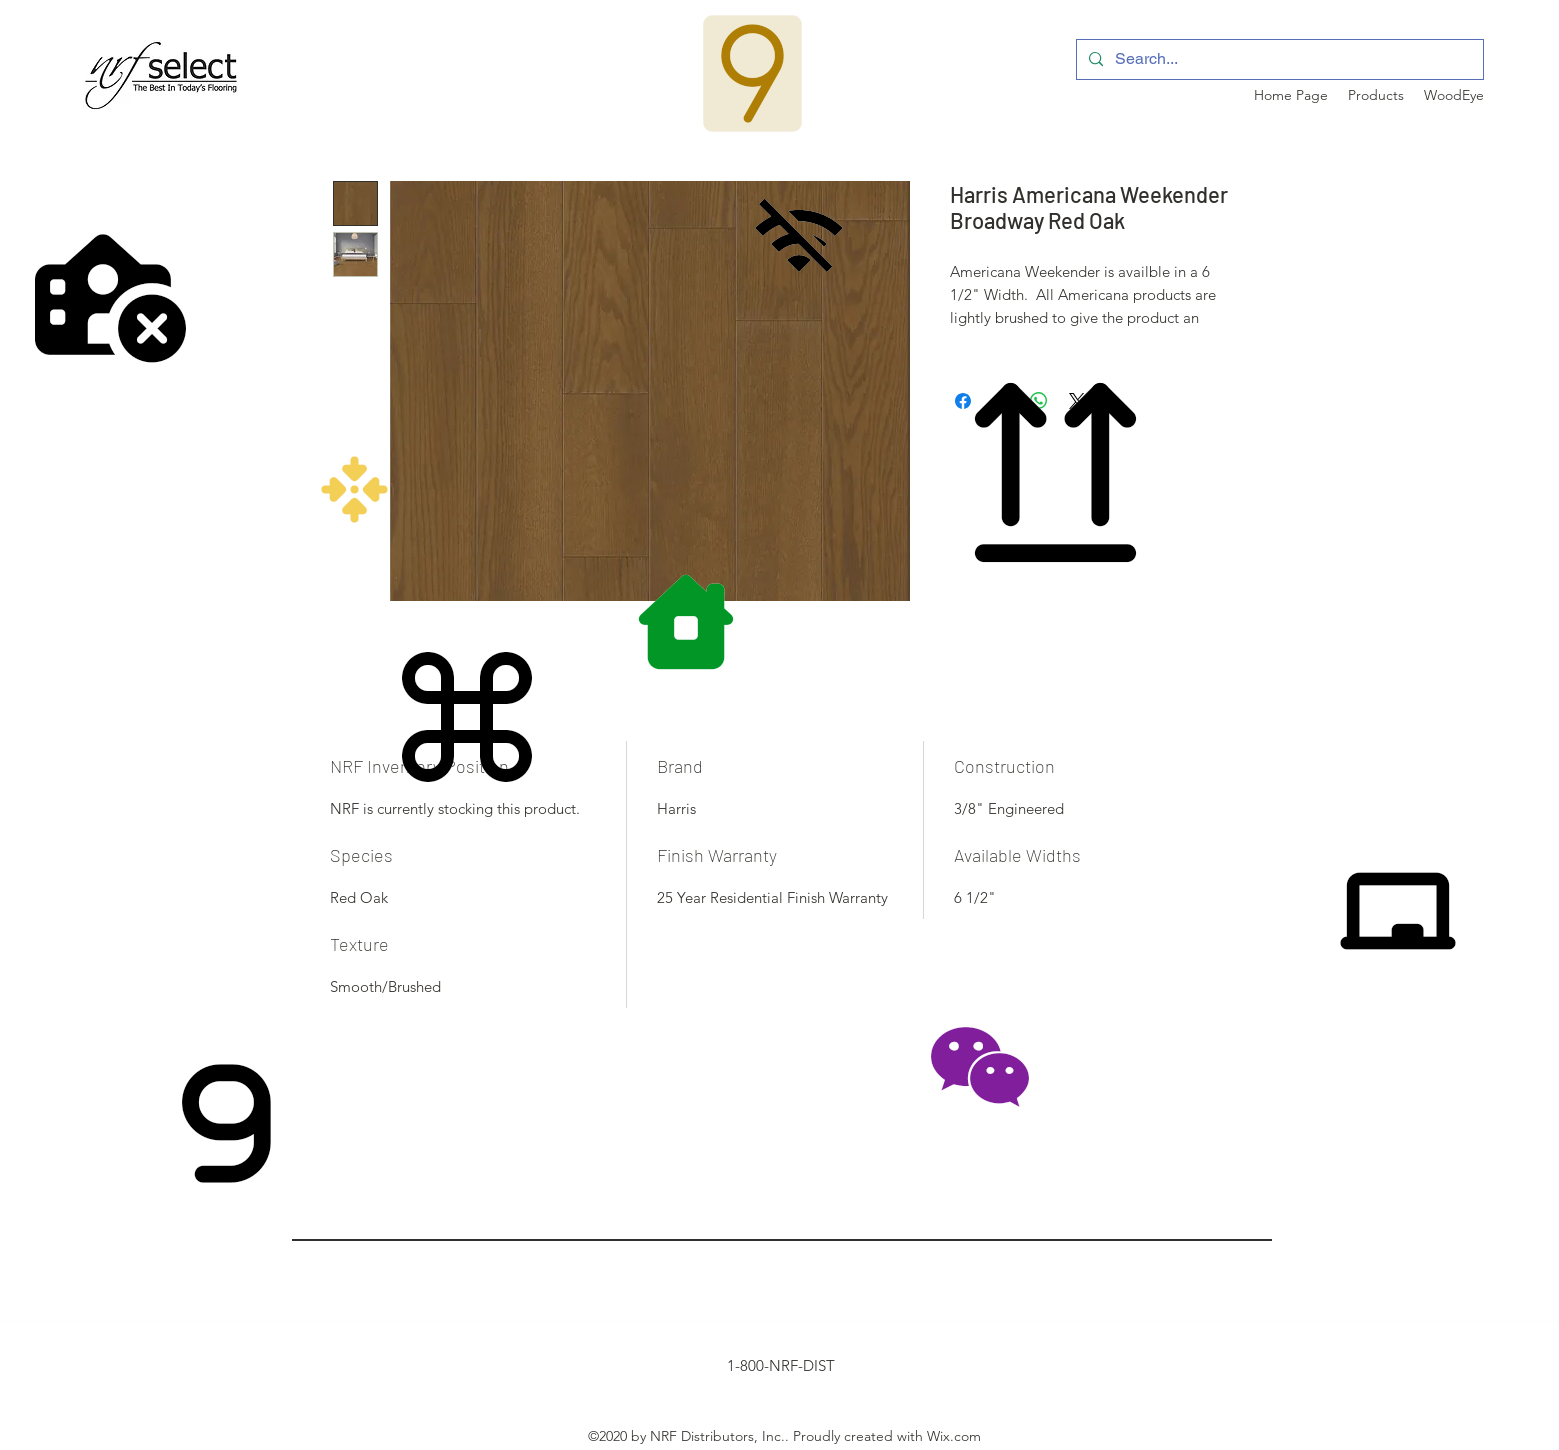 The height and width of the screenshot is (1450, 1559). Describe the element at coordinates (354, 489) in the screenshot. I see `center or focus on a specific point` at that location.